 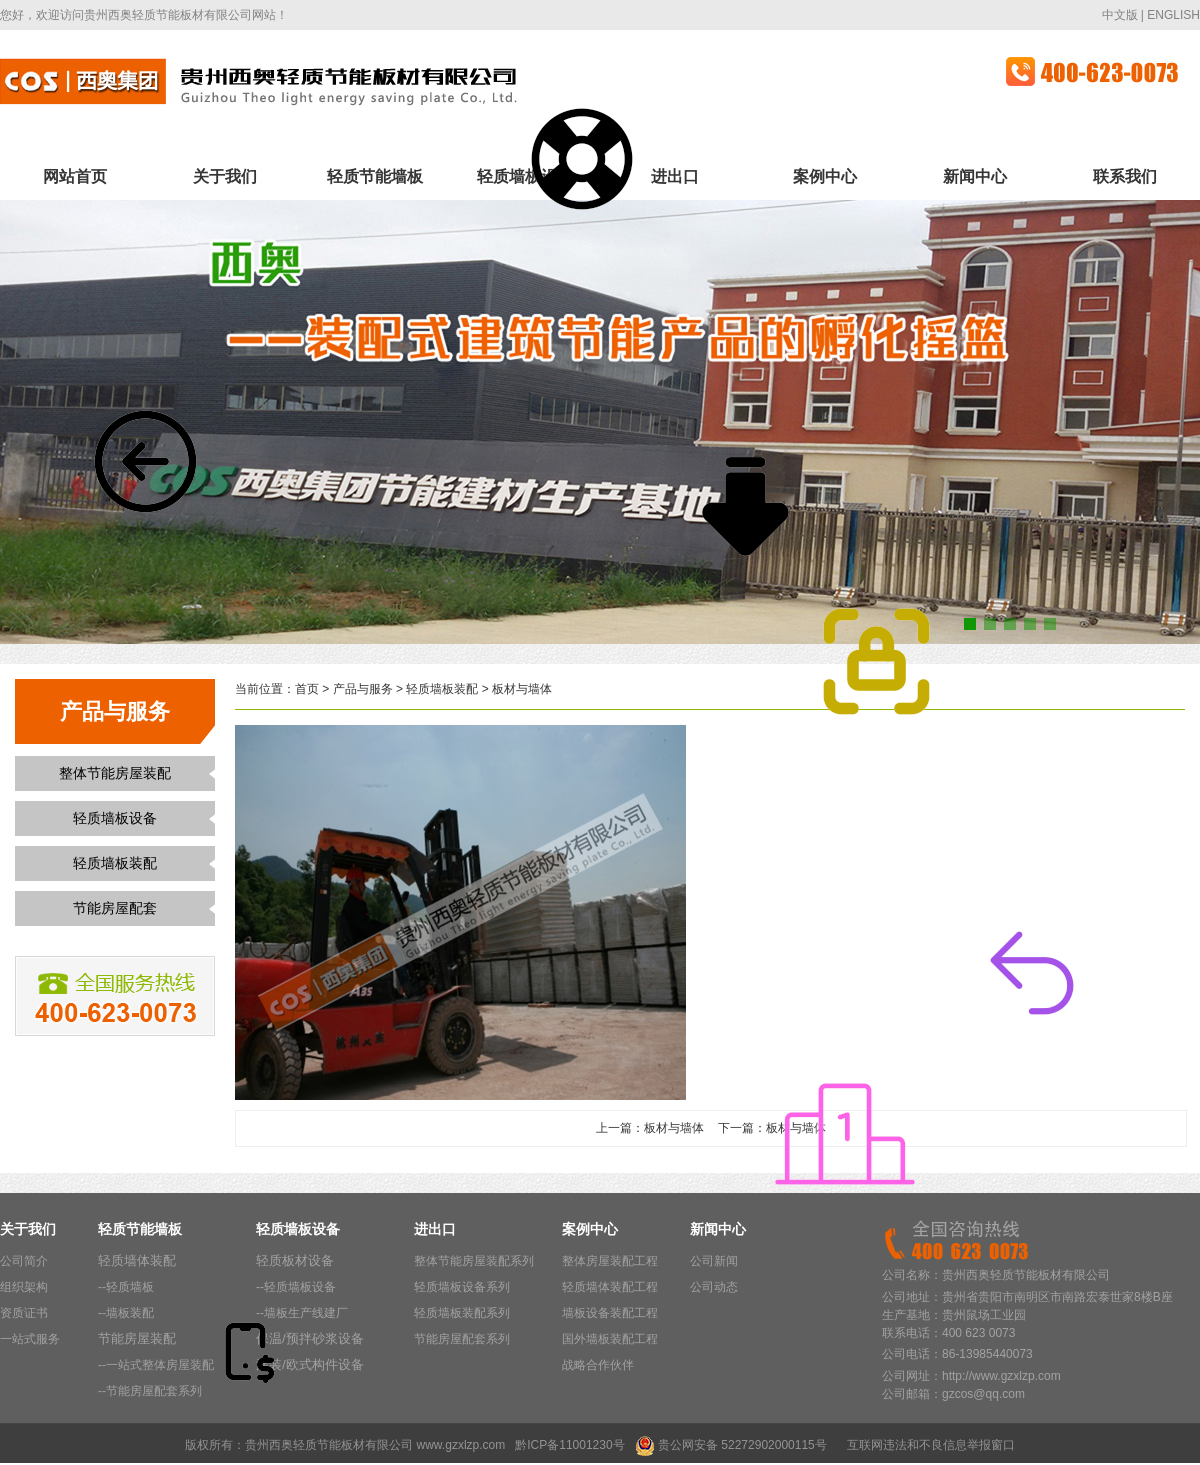 What do you see at coordinates (1032, 973) in the screenshot?
I see `undo the last action` at bounding box center [1032, 973].